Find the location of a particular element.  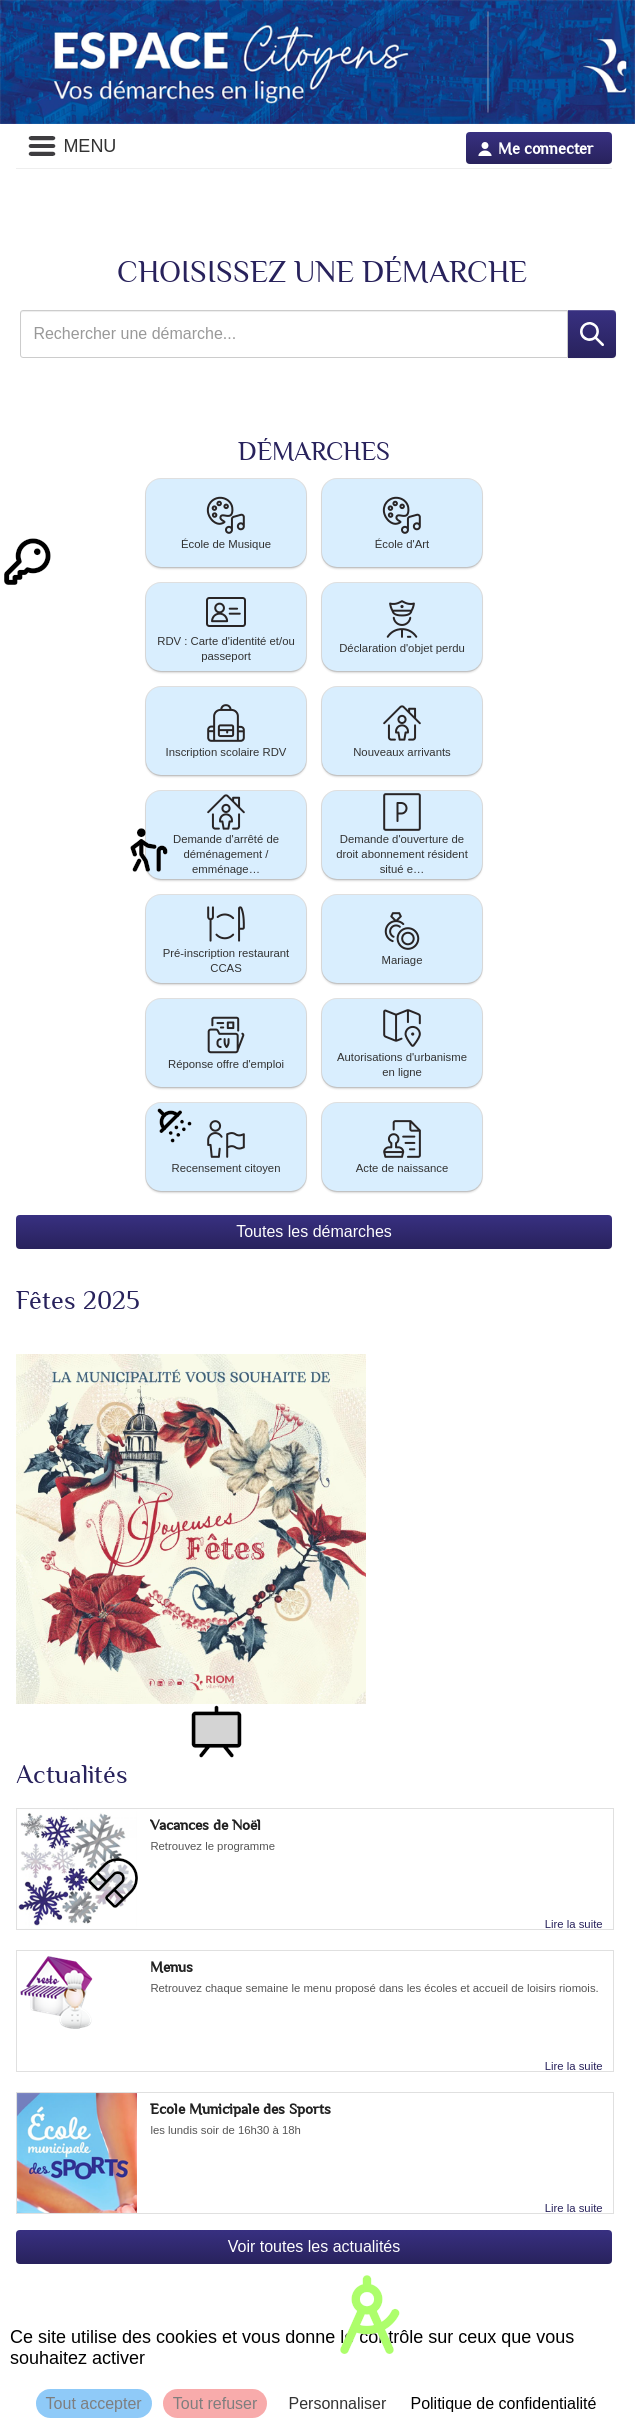

access drawing or drafting tools is located at coordinates (367, 2316).